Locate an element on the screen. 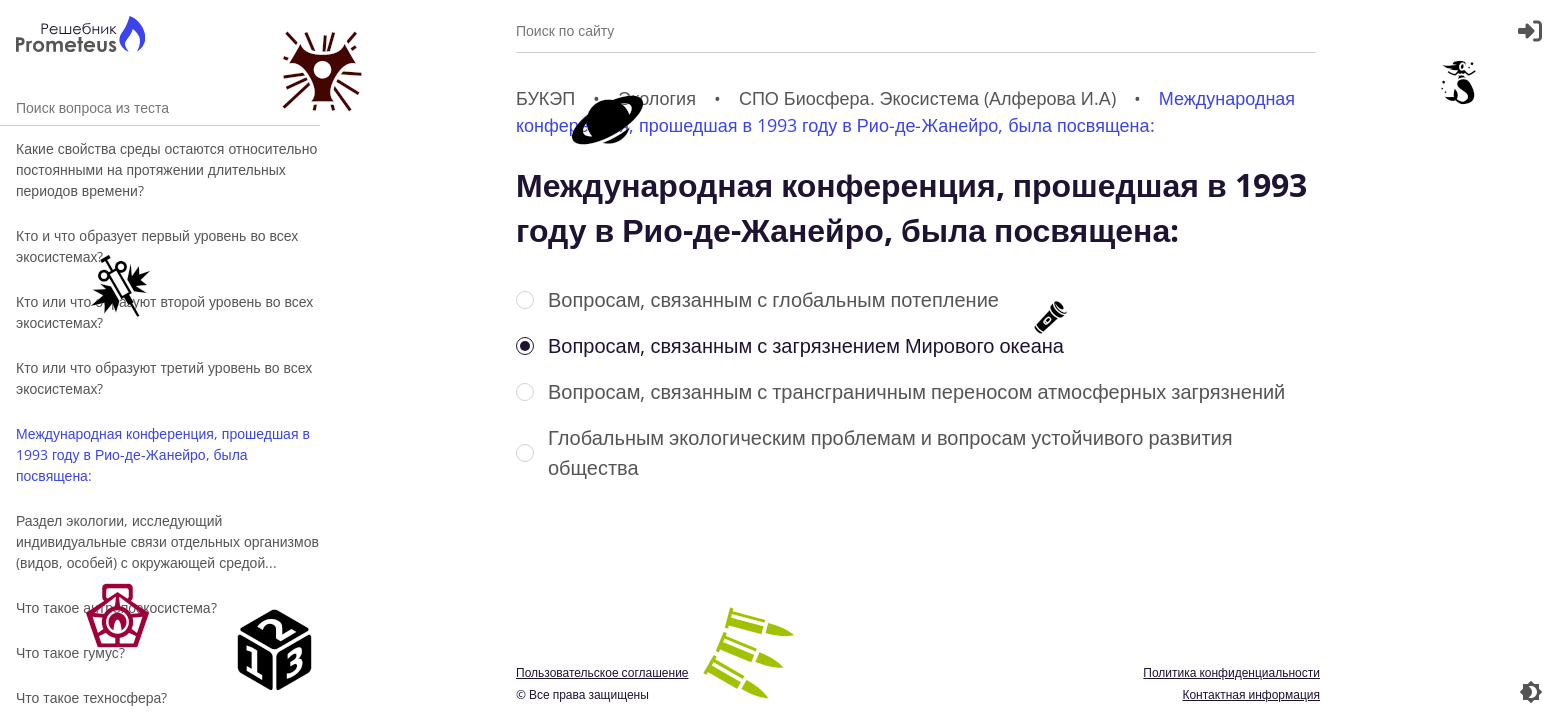  toggle flashlight on/off is located at coordinates (1050, 317).